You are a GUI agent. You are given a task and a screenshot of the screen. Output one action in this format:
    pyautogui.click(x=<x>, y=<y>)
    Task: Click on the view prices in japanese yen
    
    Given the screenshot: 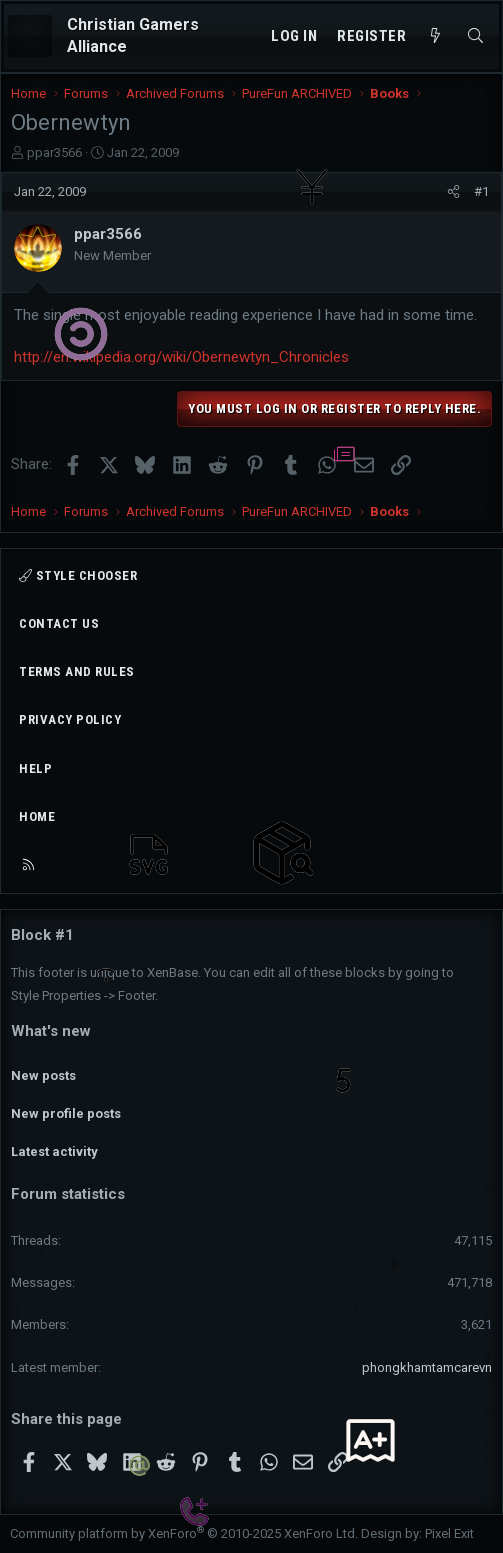 What is the action you would take?
    pyautogui.click(x=312, y=186)
    